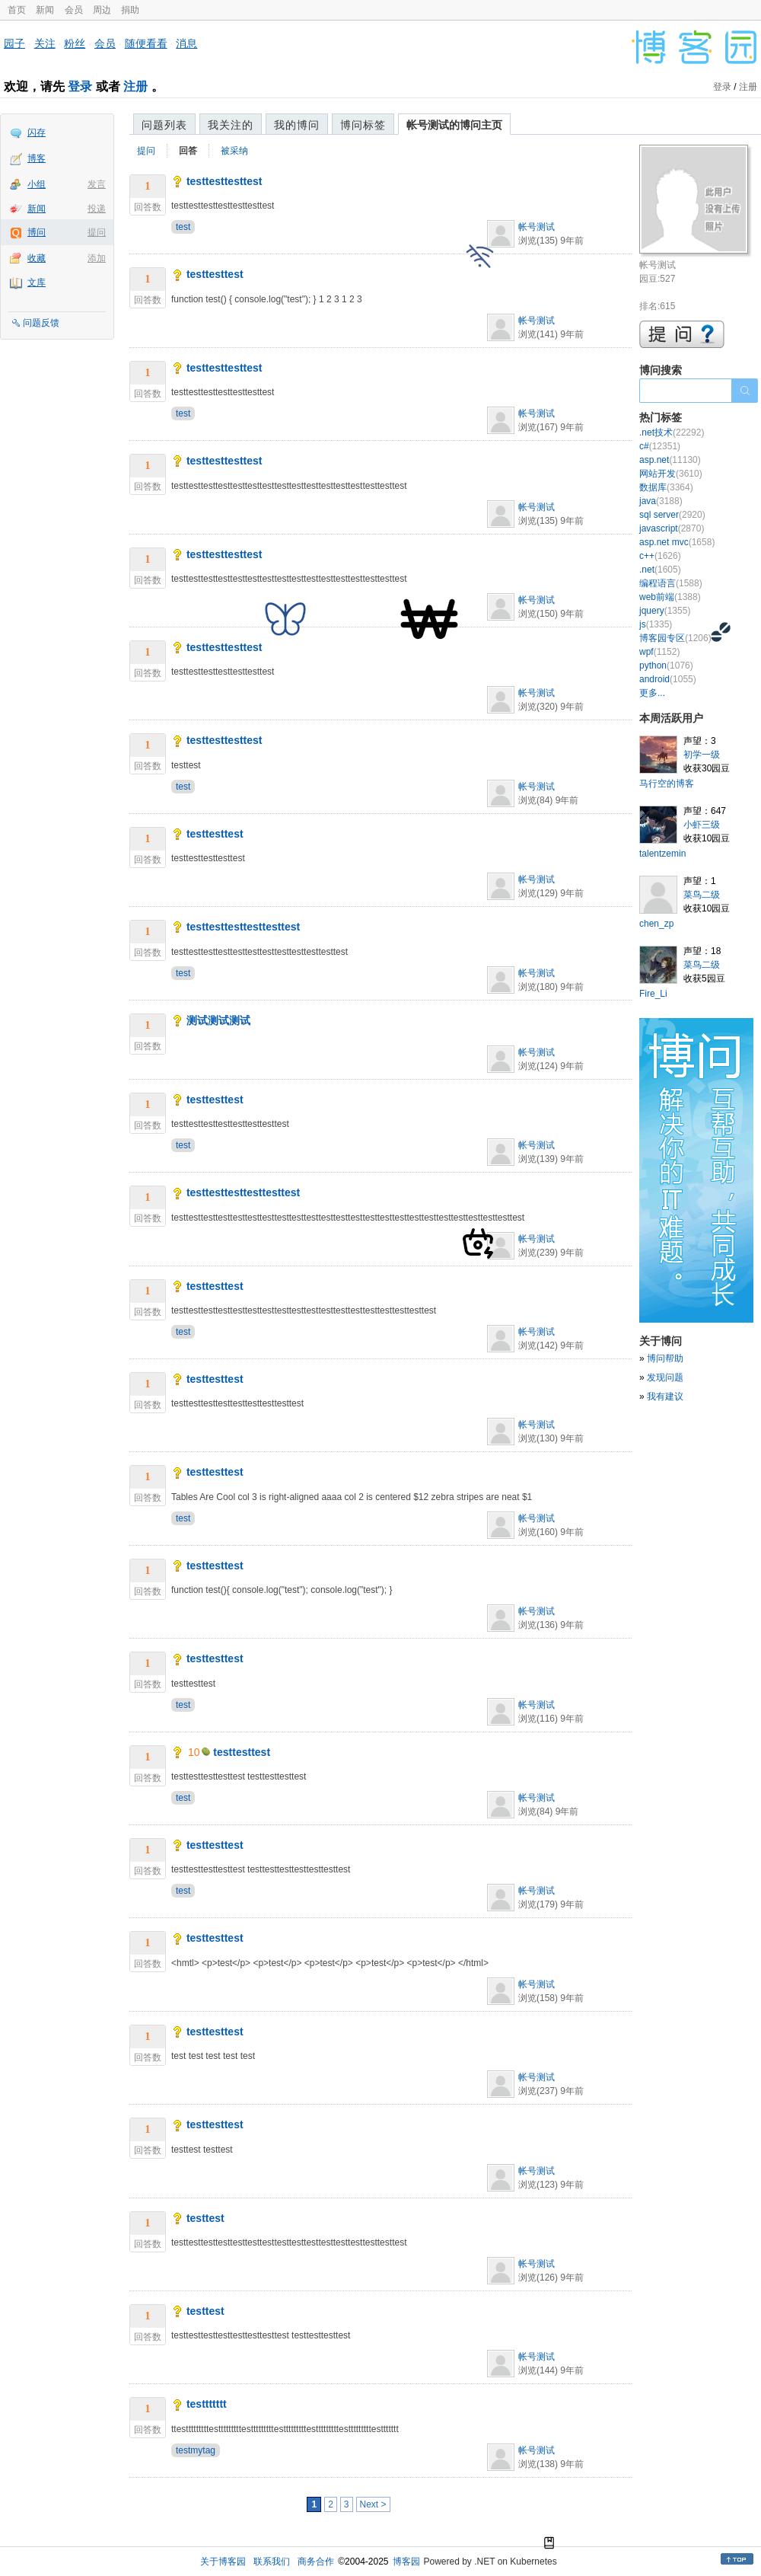 The width and height of the screenshot is (761, 2576). I want to click on indicates a lightweight or delicate mode, so click(285, 618).